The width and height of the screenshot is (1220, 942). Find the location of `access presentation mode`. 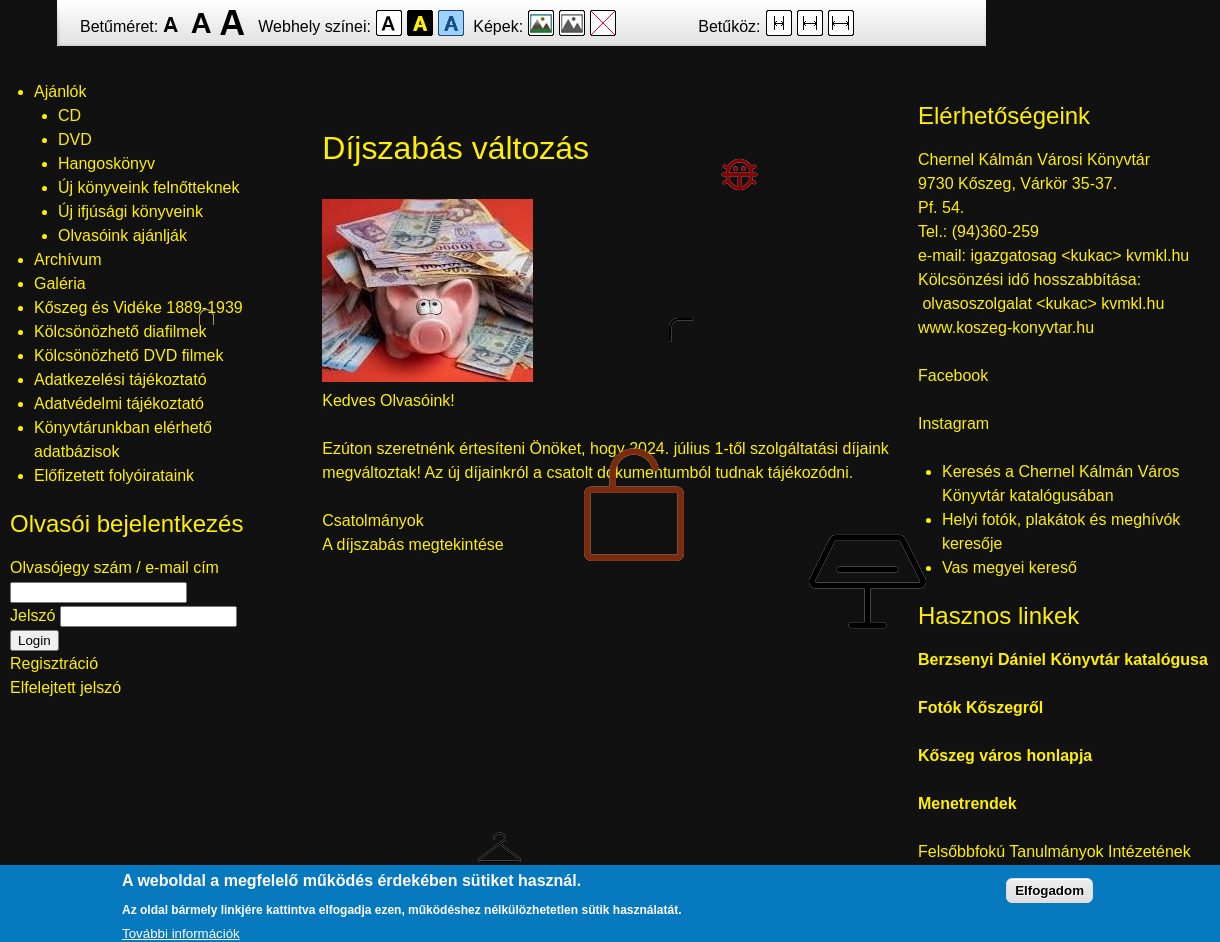

access presentation mode is located at coordinates (867, 581).